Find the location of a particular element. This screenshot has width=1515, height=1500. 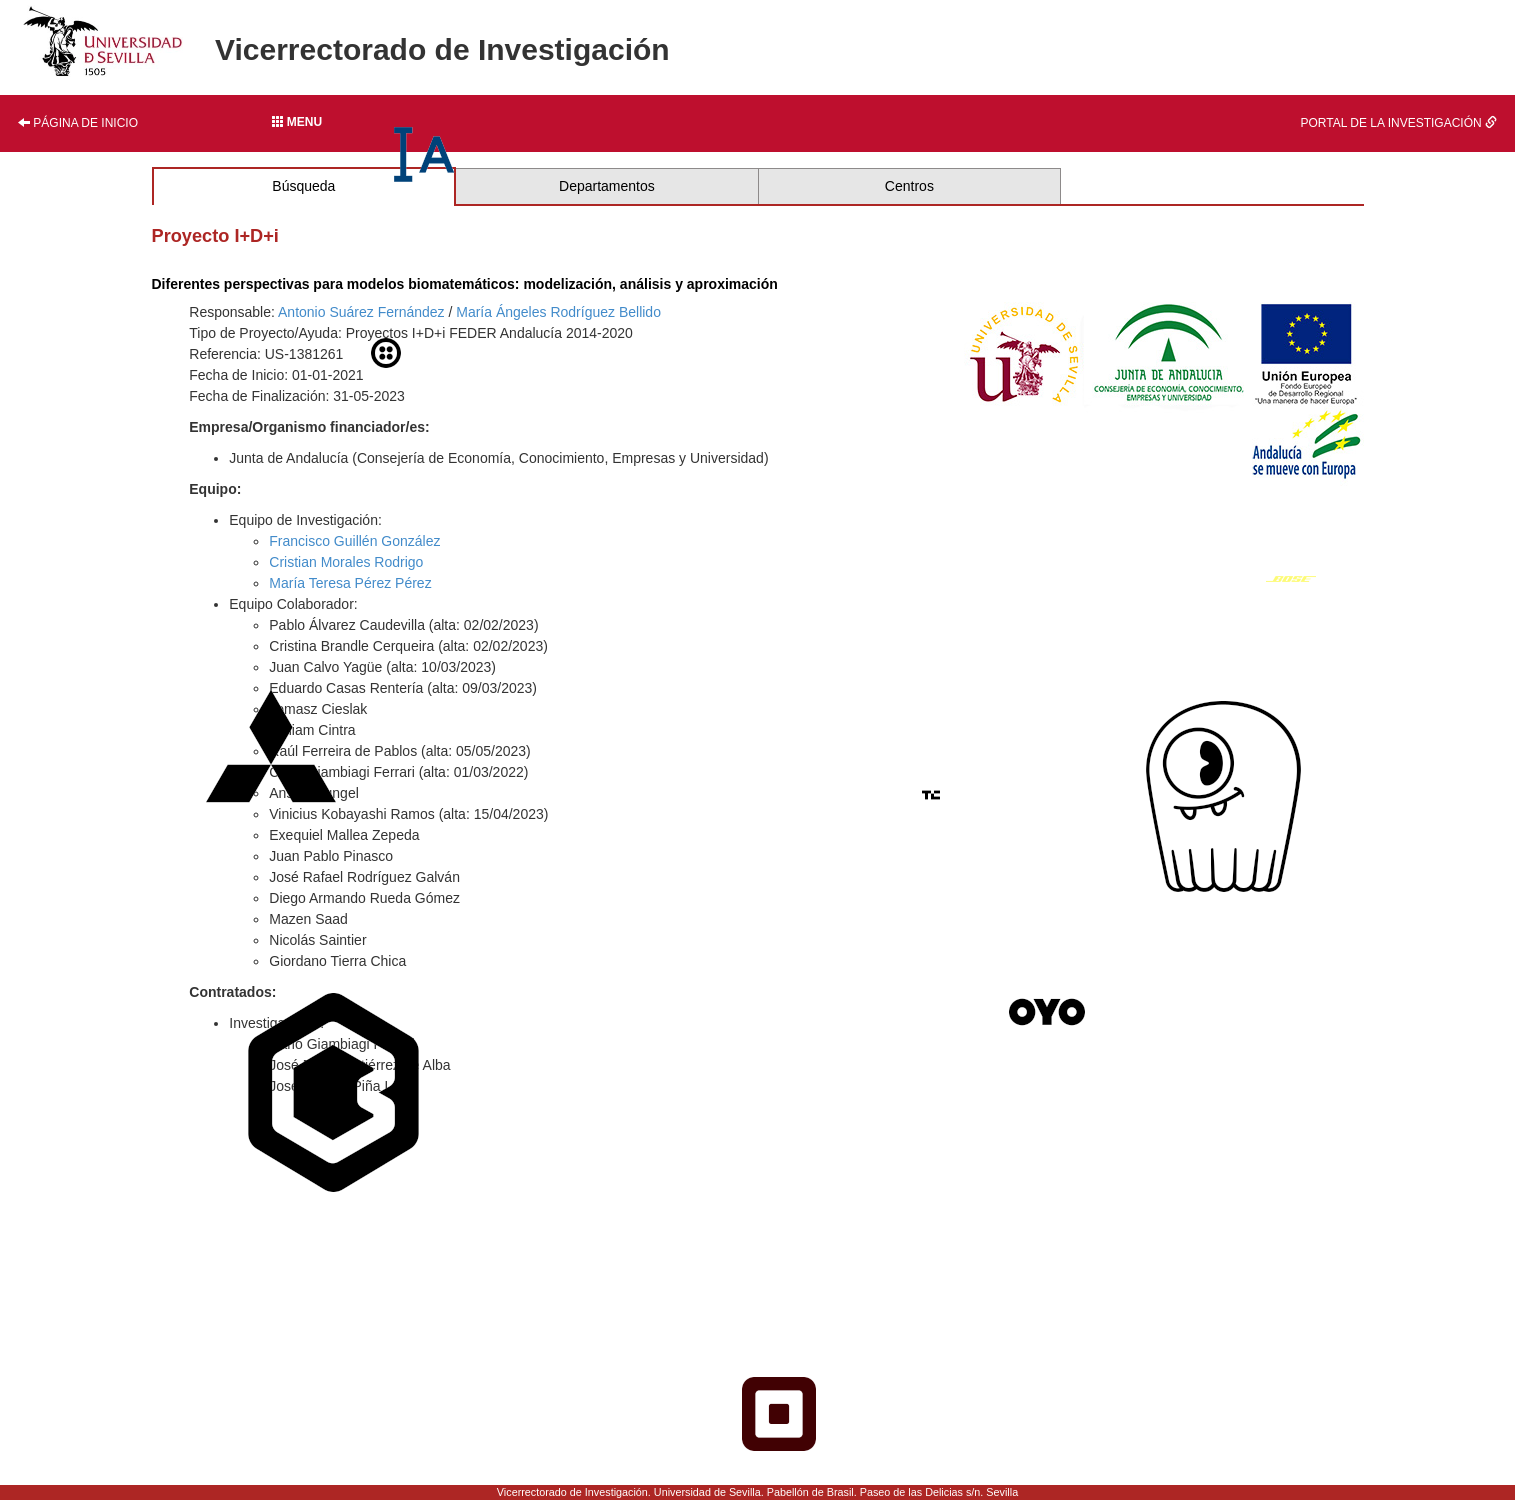

open the Bakaláři school management app is located at coordinates (333, 1092).